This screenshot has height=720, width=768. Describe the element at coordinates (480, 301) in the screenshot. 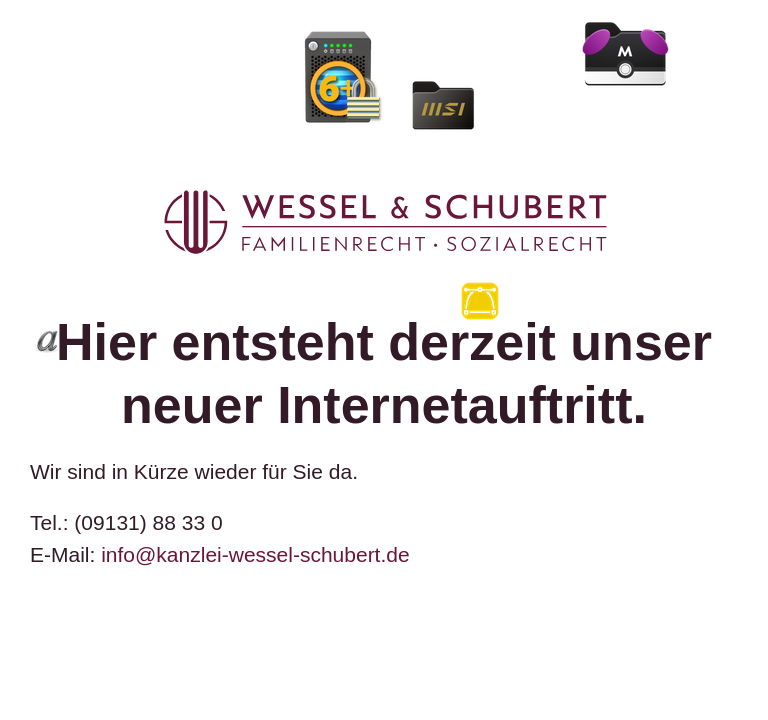

I see `access shape style library in iMovie` at that location.